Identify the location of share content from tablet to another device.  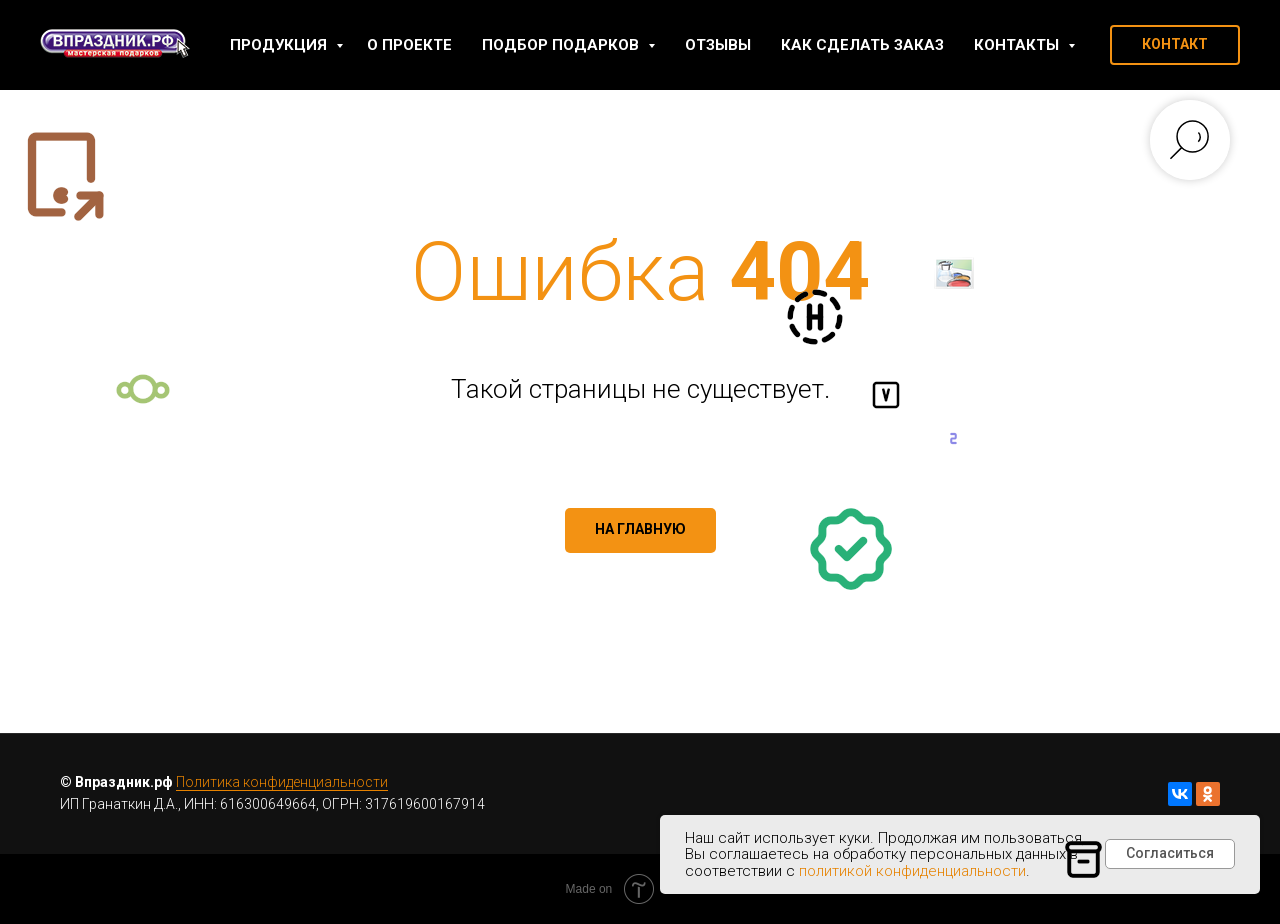
(61, 174).